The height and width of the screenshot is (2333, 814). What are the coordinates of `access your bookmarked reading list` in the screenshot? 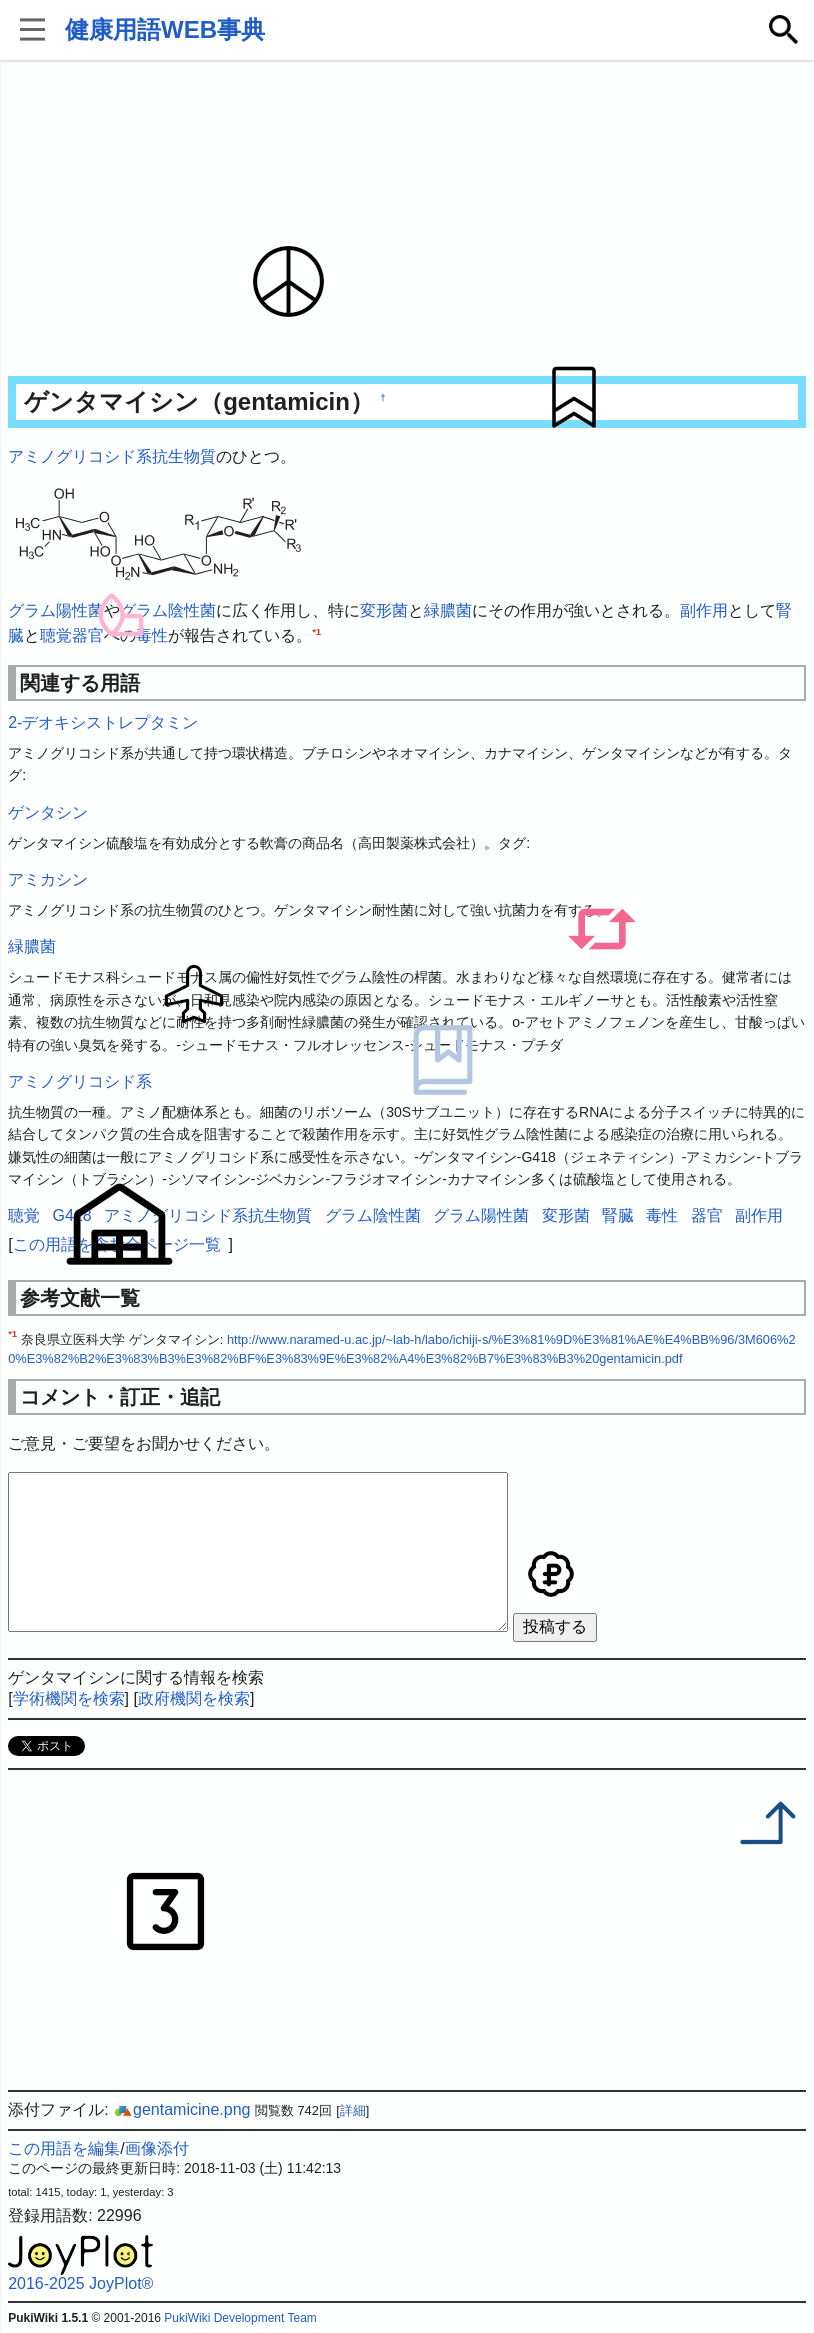 It's located at (443, 1060).